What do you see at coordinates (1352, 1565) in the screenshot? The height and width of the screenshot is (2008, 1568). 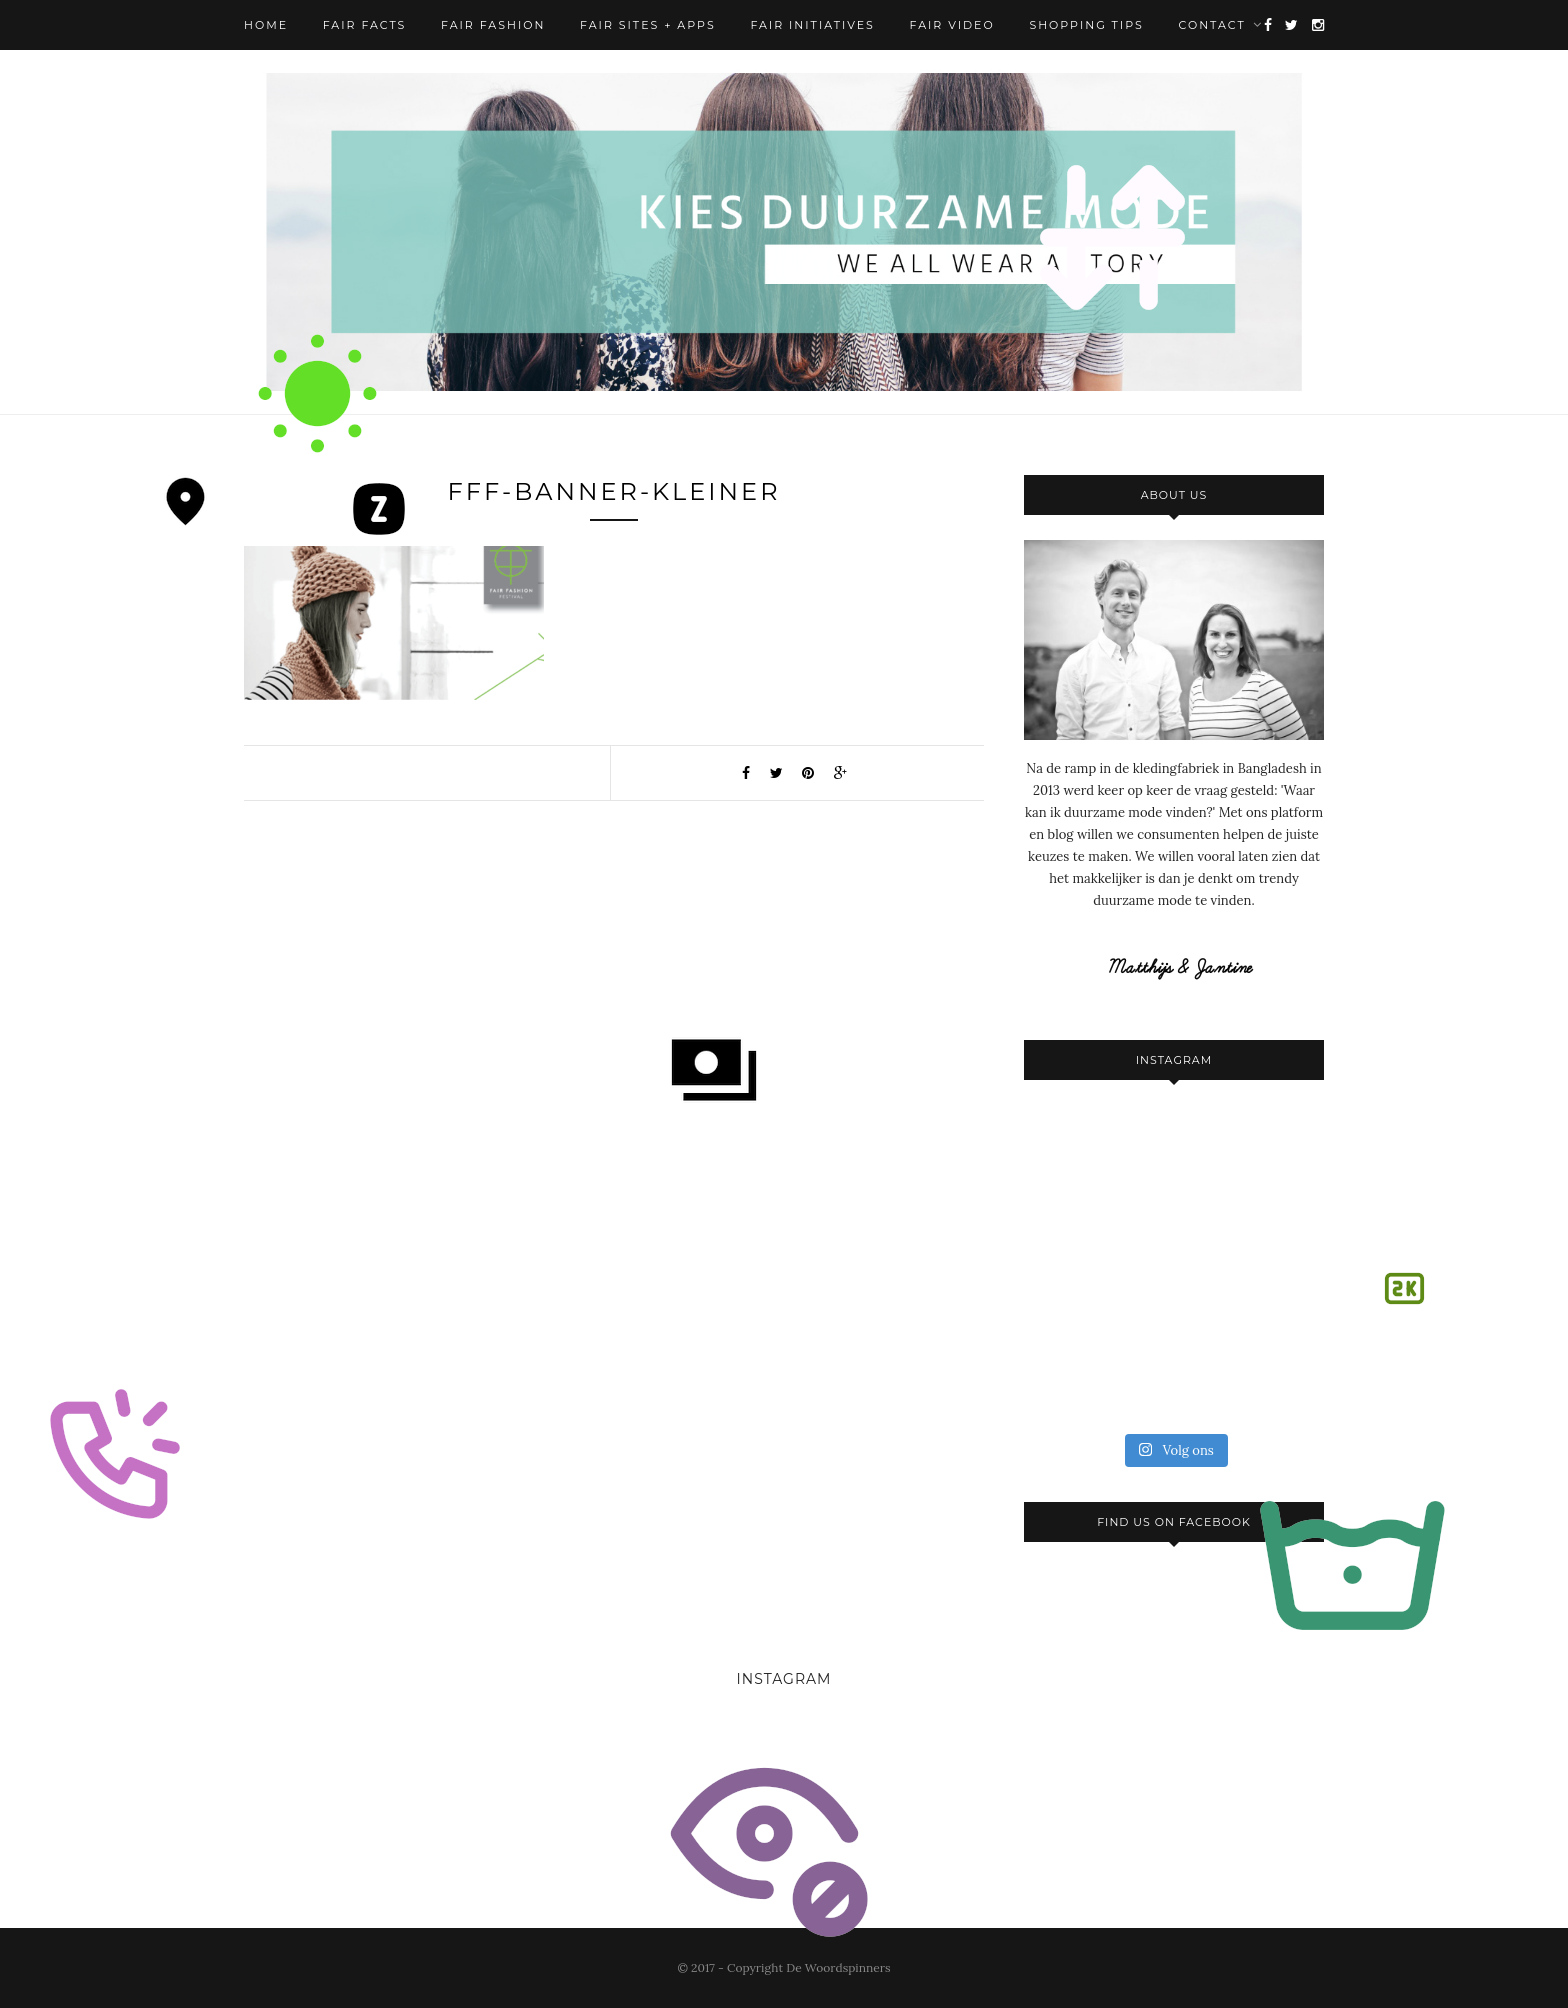 I see `indicates cold wash setting for laundry` at bounding box center [1352, 1565].